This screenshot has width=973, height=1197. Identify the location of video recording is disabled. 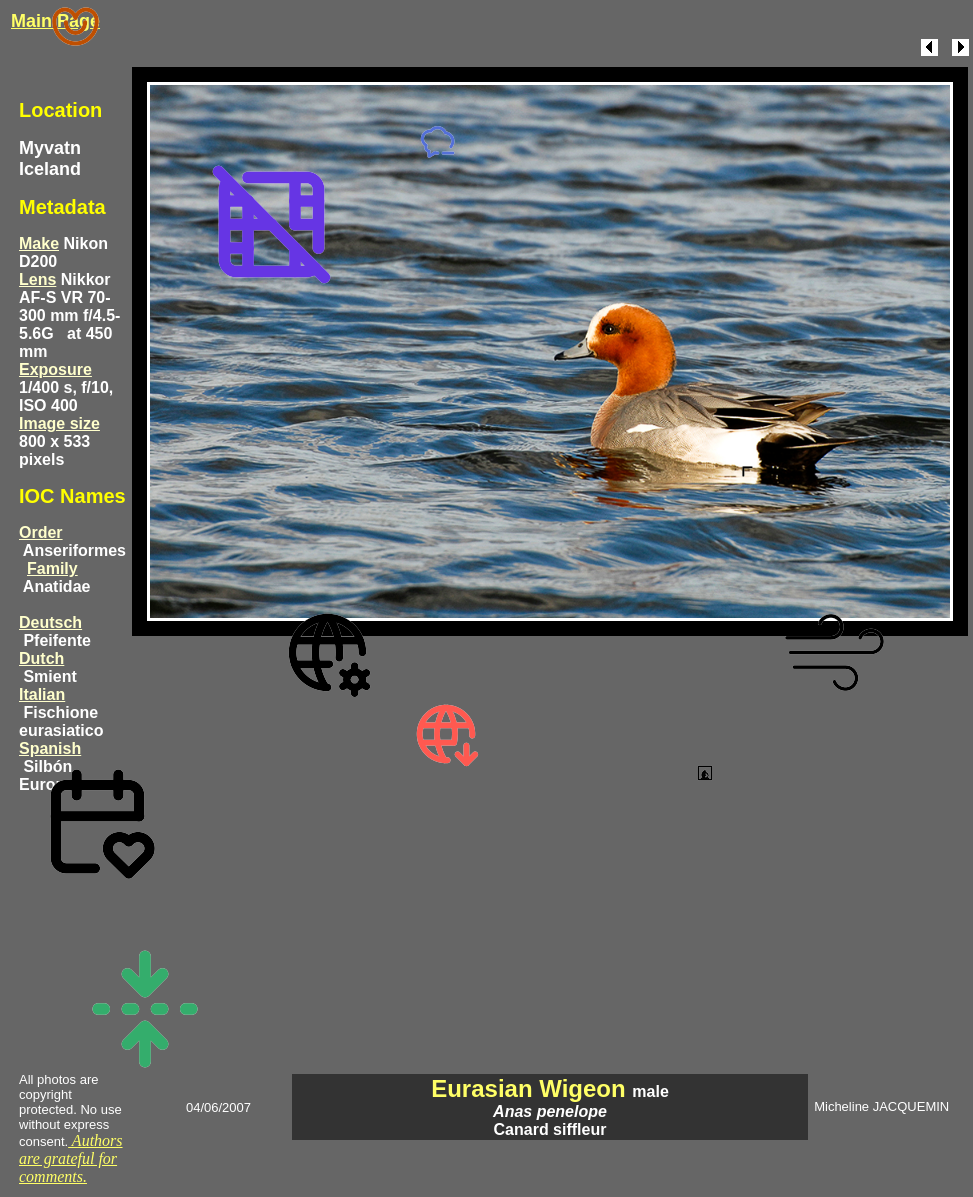
(271, 224).